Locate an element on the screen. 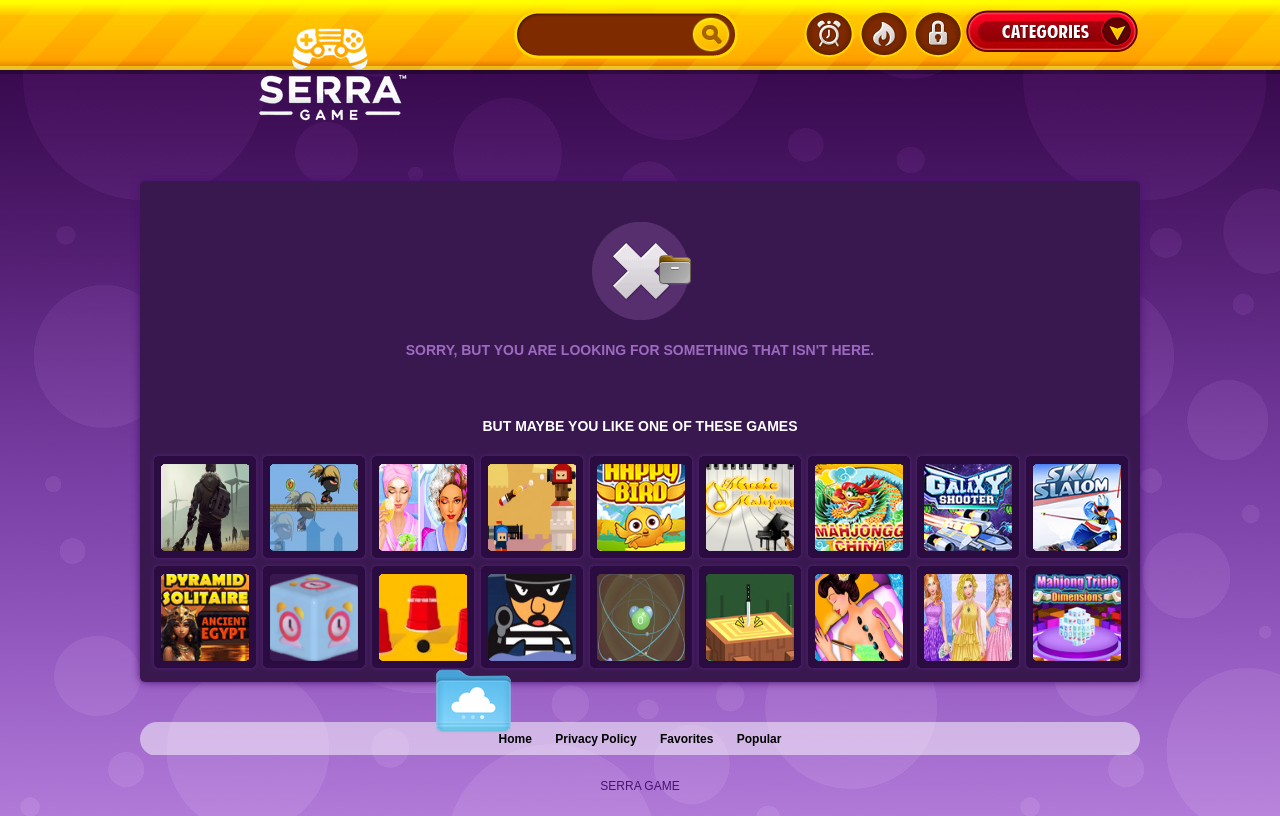 The width and height of the screenshot is (1280, 816). access cloud storage or remote file connections is located at coordinates (473, 700).